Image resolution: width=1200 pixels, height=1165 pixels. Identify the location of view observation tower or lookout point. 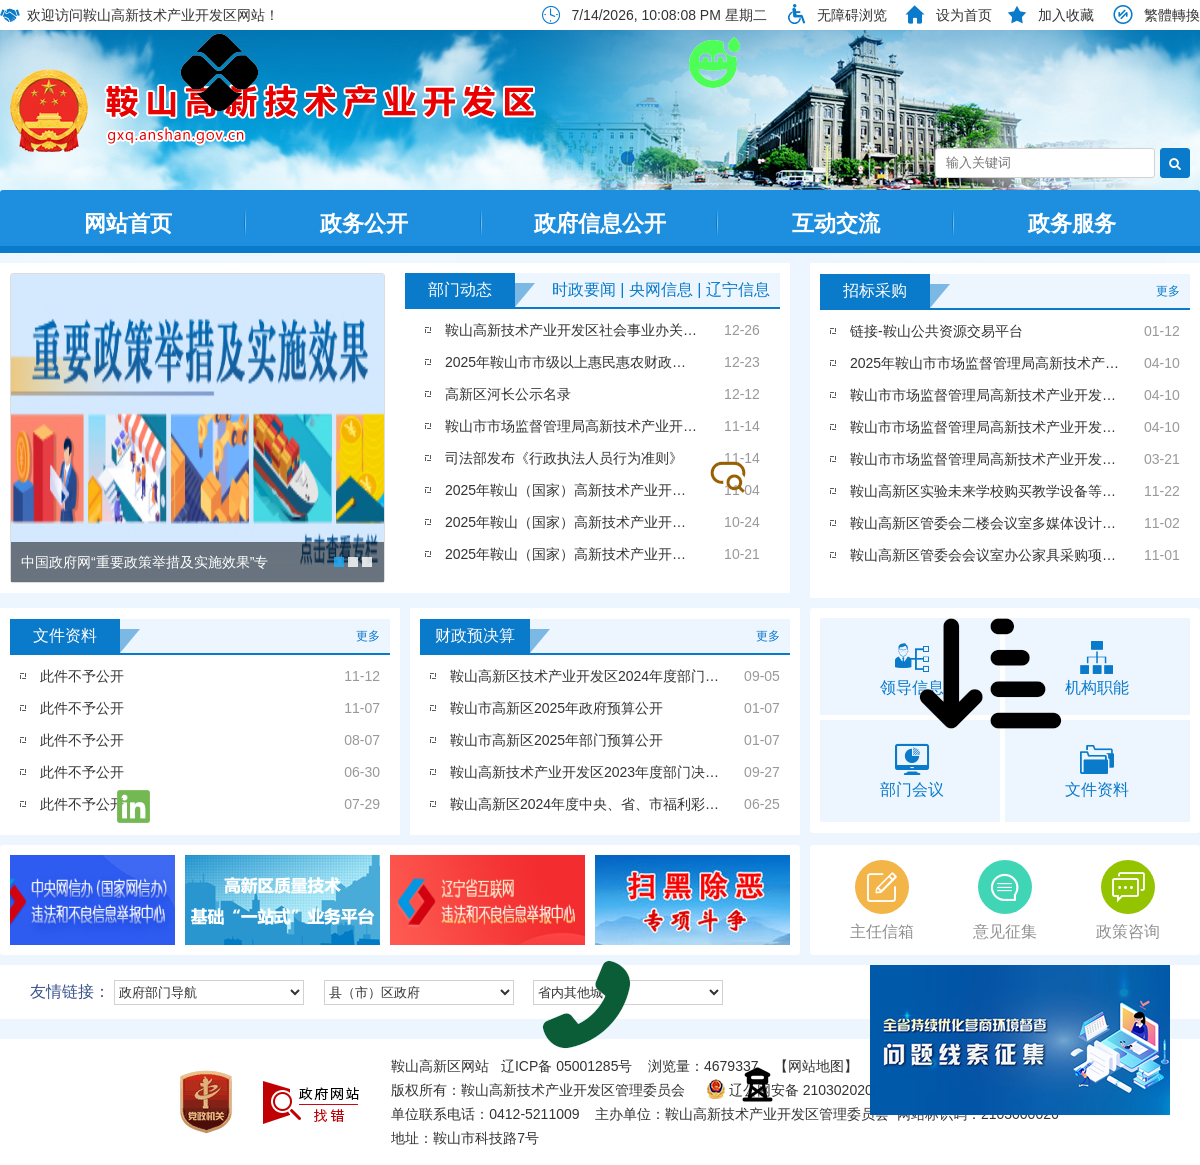
(757, 1084).